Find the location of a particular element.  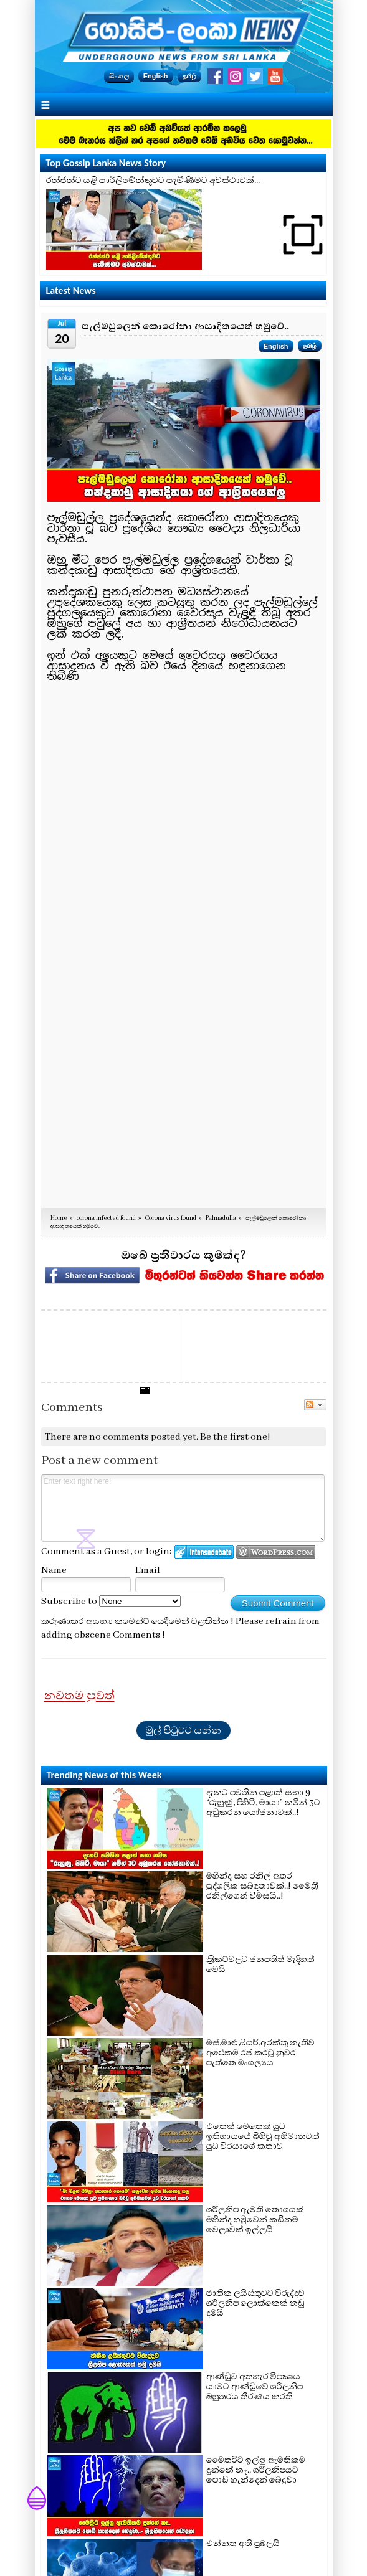

switch to comfortable grid view is located at coordinates (145, 1390).